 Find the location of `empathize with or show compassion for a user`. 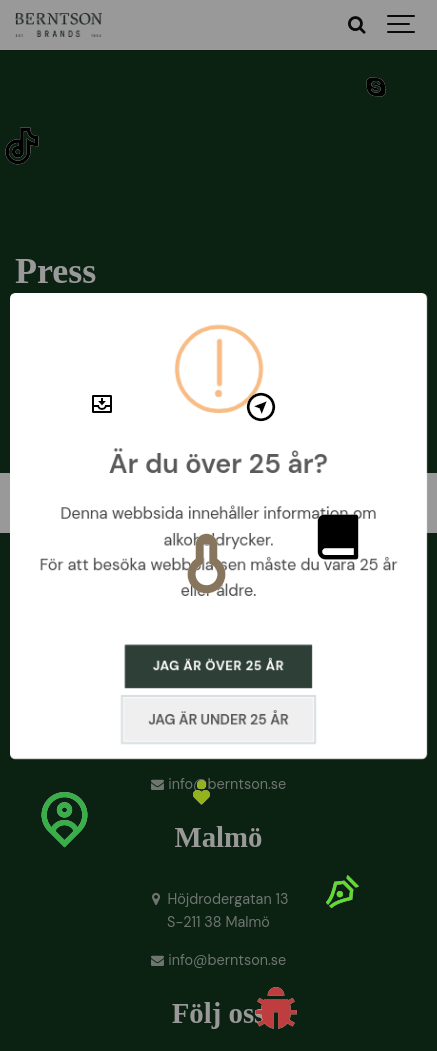

empathize with or show compassion for a user is located at coordinates (201, 792).